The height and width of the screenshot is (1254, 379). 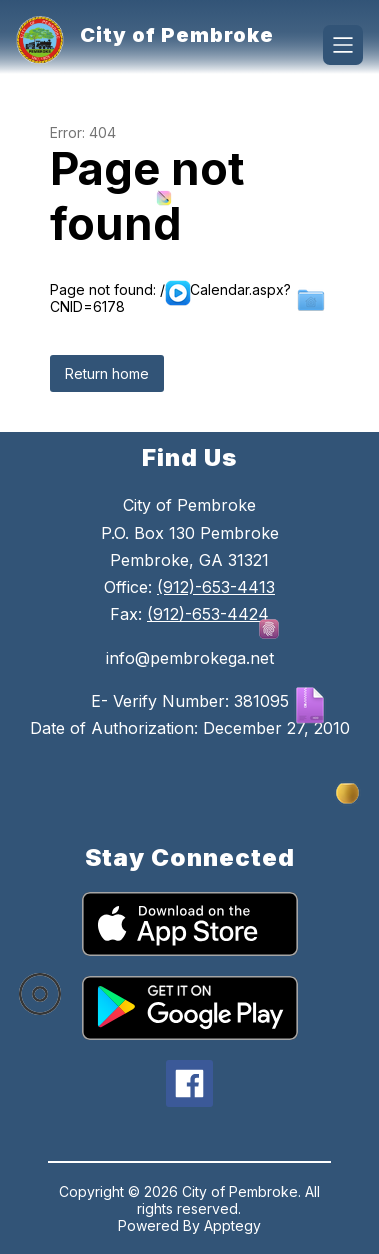 I want to click on indicates optical media such as a CD or DVD, so click(x=40, y=994).